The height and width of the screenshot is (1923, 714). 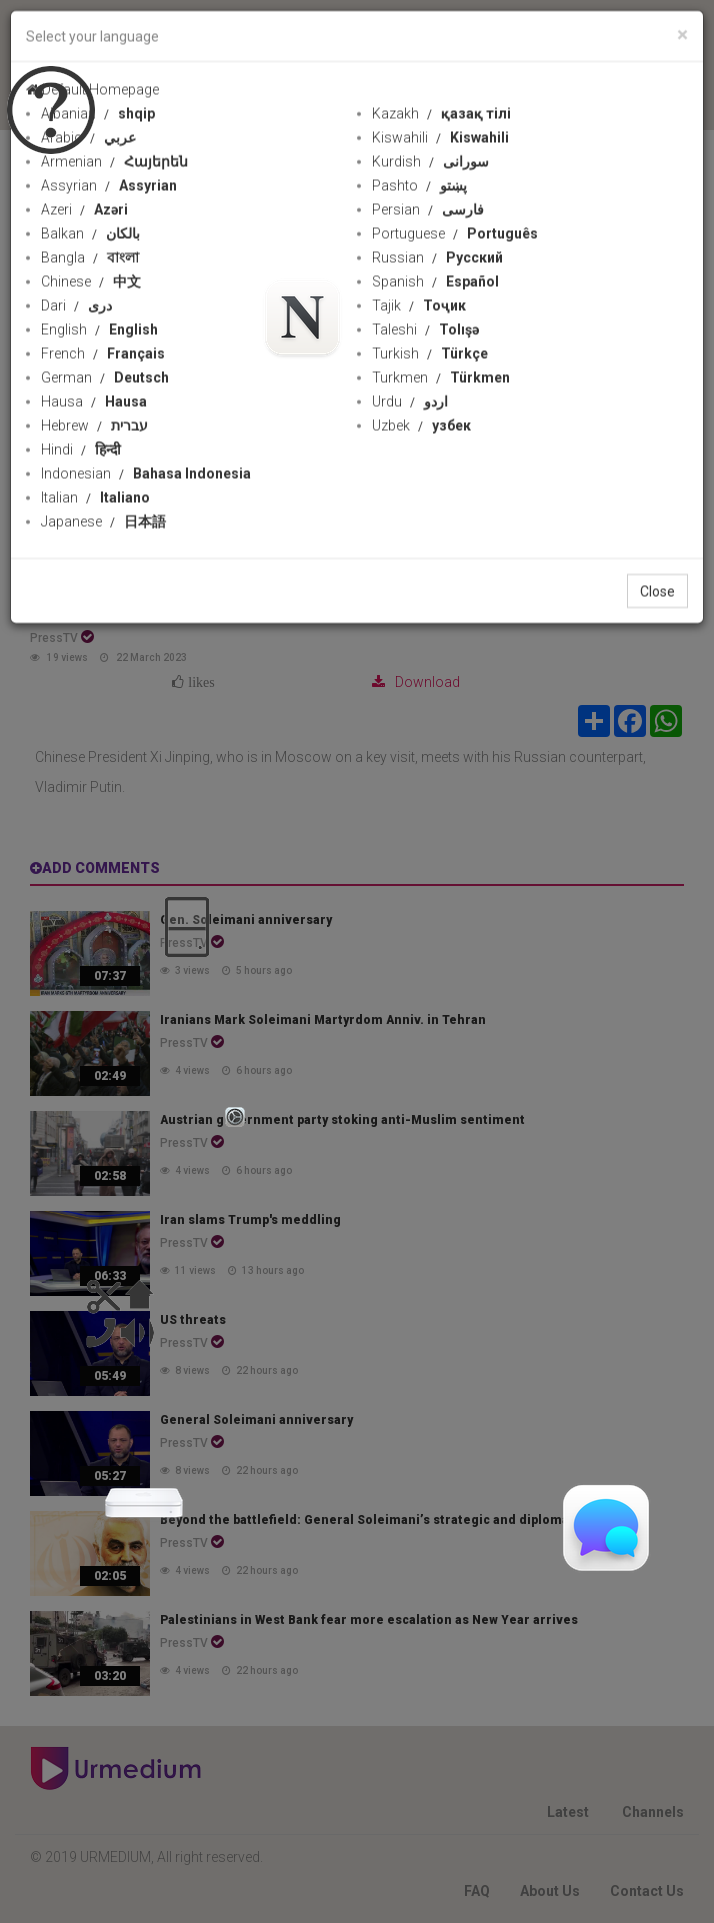 What do you see at coordinates (187, 927) in the screenshot?
I see `scan a document or image` at bounding box center [187, 927].